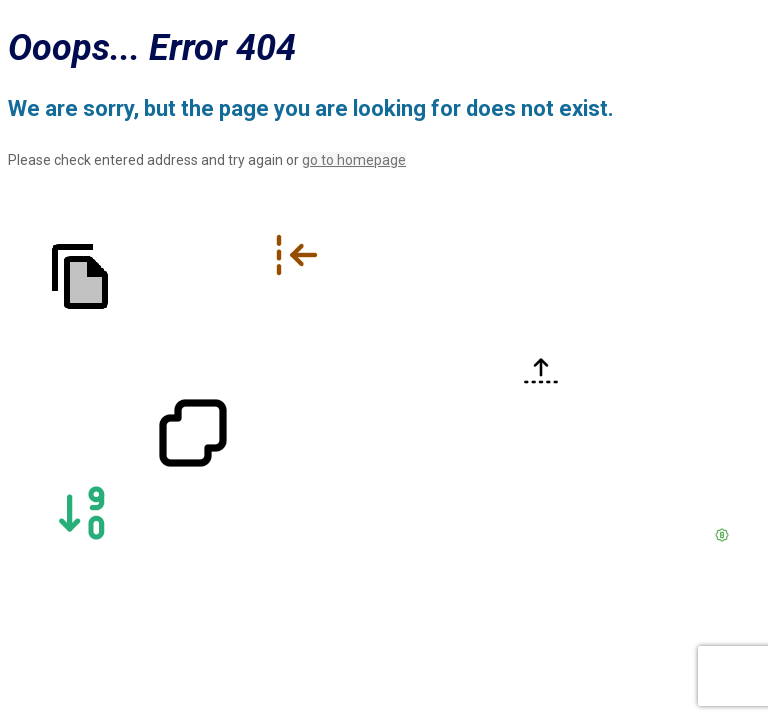 The width and height of the screenshot is (768, 720). What do you see at coordinates (83, 513) in the screenshot?
I see `sort numbers in descending order` at bounding box center [83, 513].